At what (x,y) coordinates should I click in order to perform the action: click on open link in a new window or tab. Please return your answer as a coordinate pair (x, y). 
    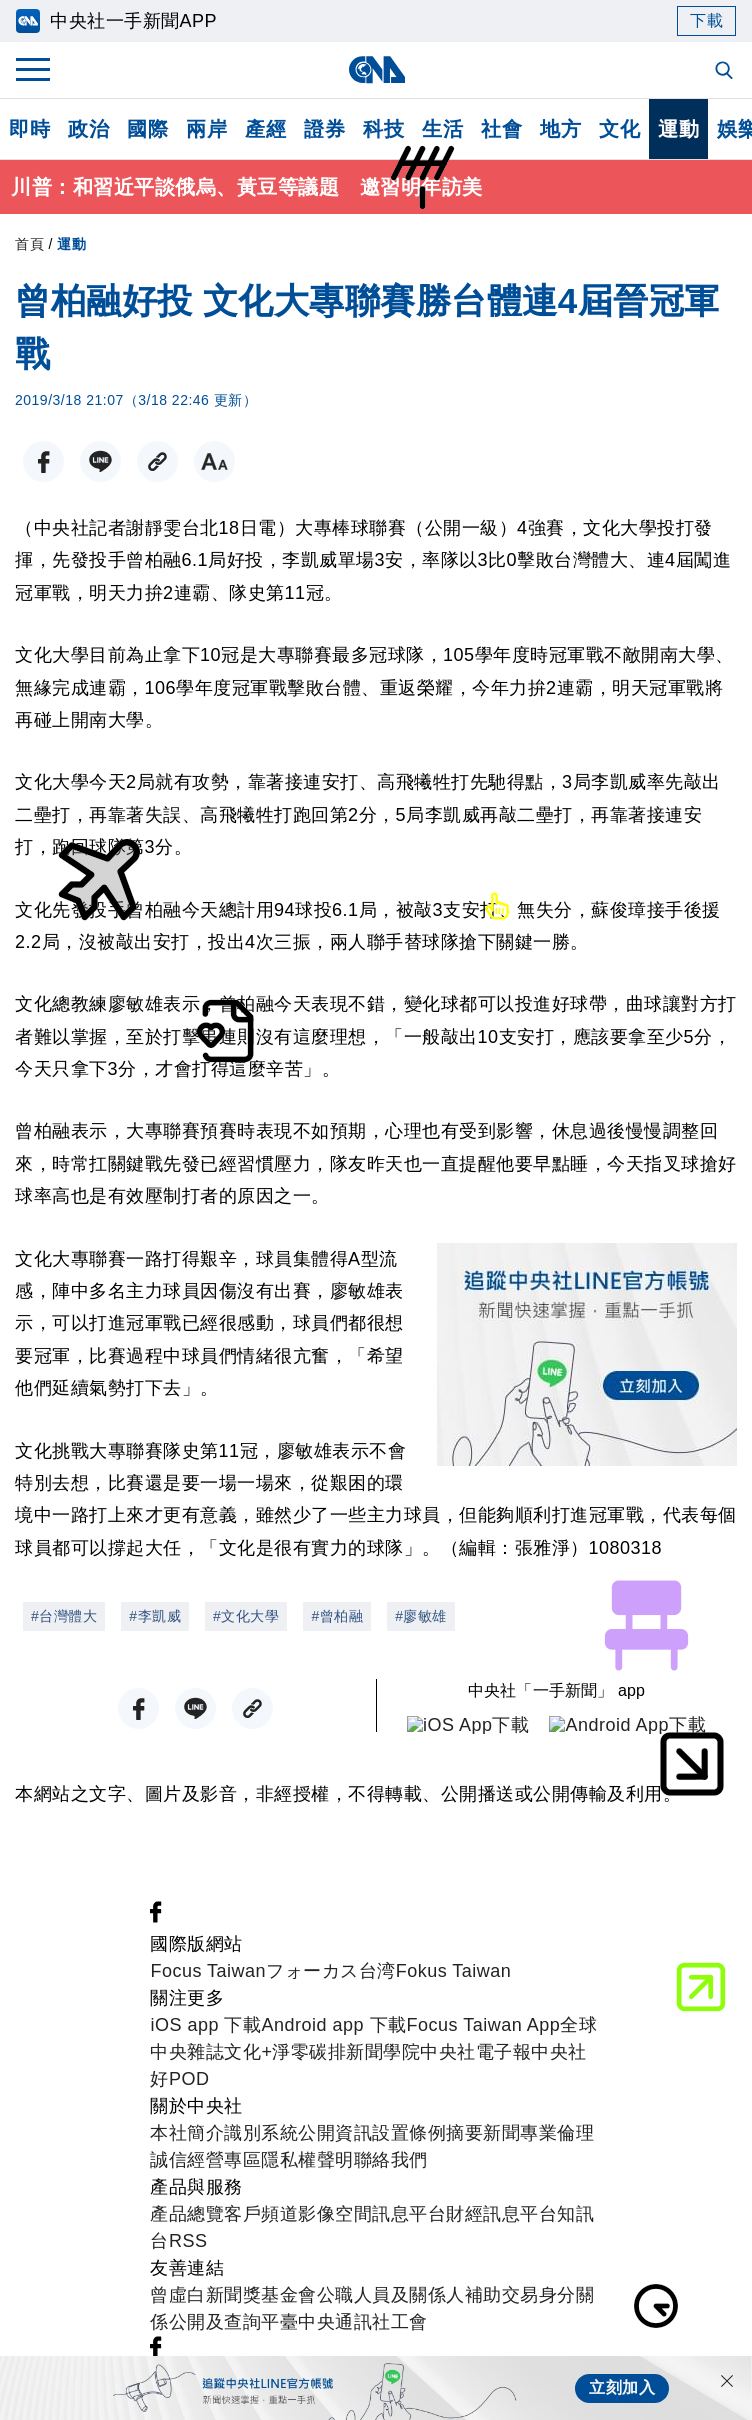
    Looking at the image, I should click on (701, 1987).